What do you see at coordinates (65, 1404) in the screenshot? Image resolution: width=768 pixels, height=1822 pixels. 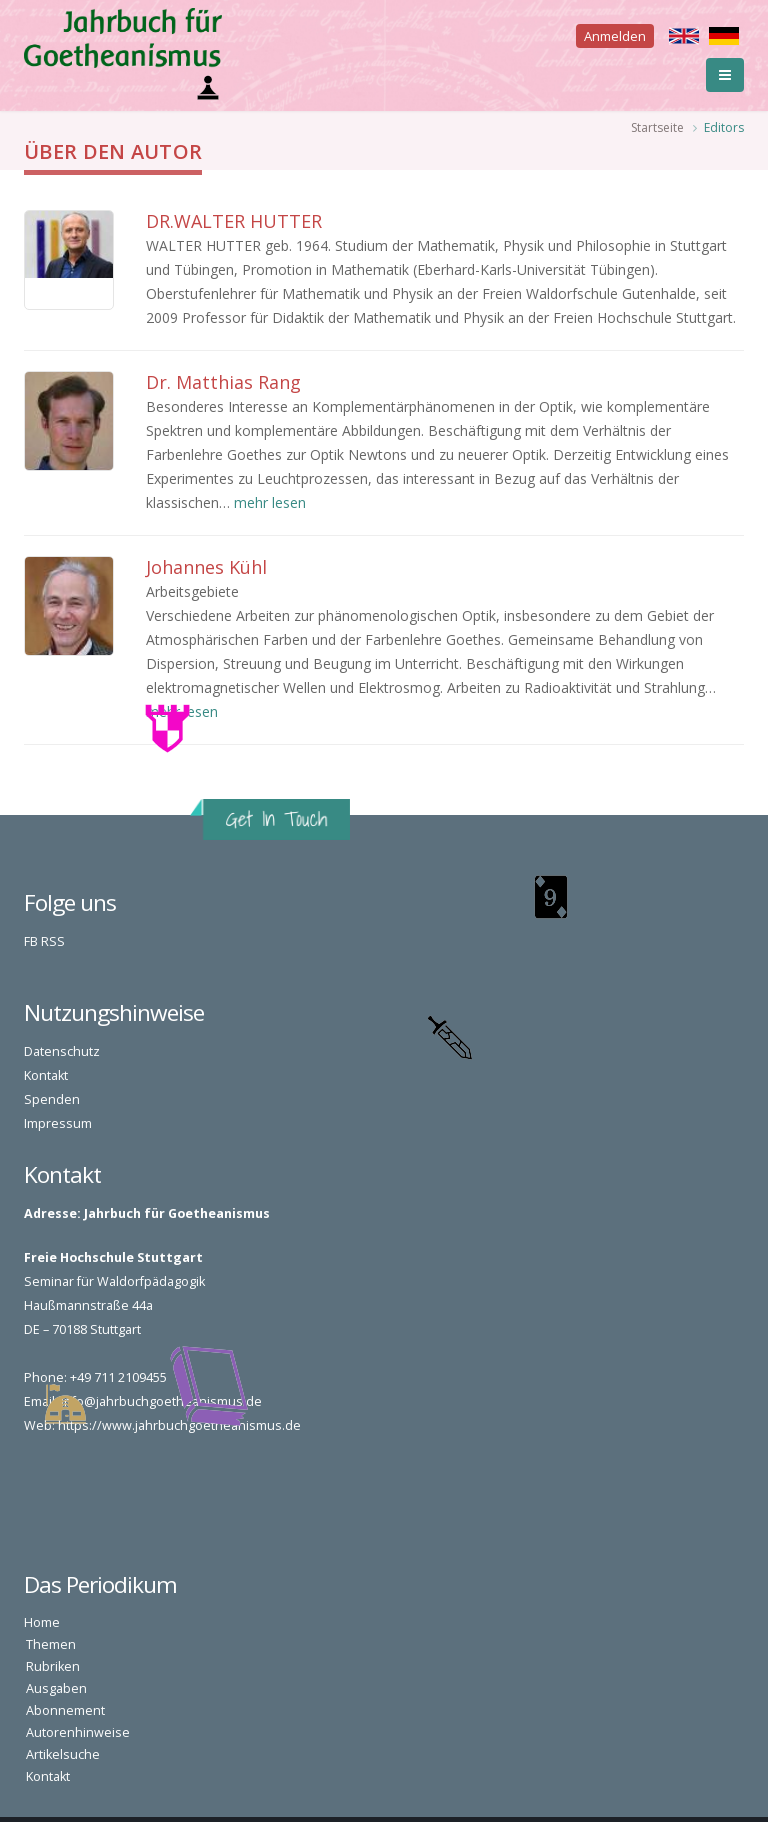 I see `access military barracks or troop housing` at bounding box center [65, 1404].